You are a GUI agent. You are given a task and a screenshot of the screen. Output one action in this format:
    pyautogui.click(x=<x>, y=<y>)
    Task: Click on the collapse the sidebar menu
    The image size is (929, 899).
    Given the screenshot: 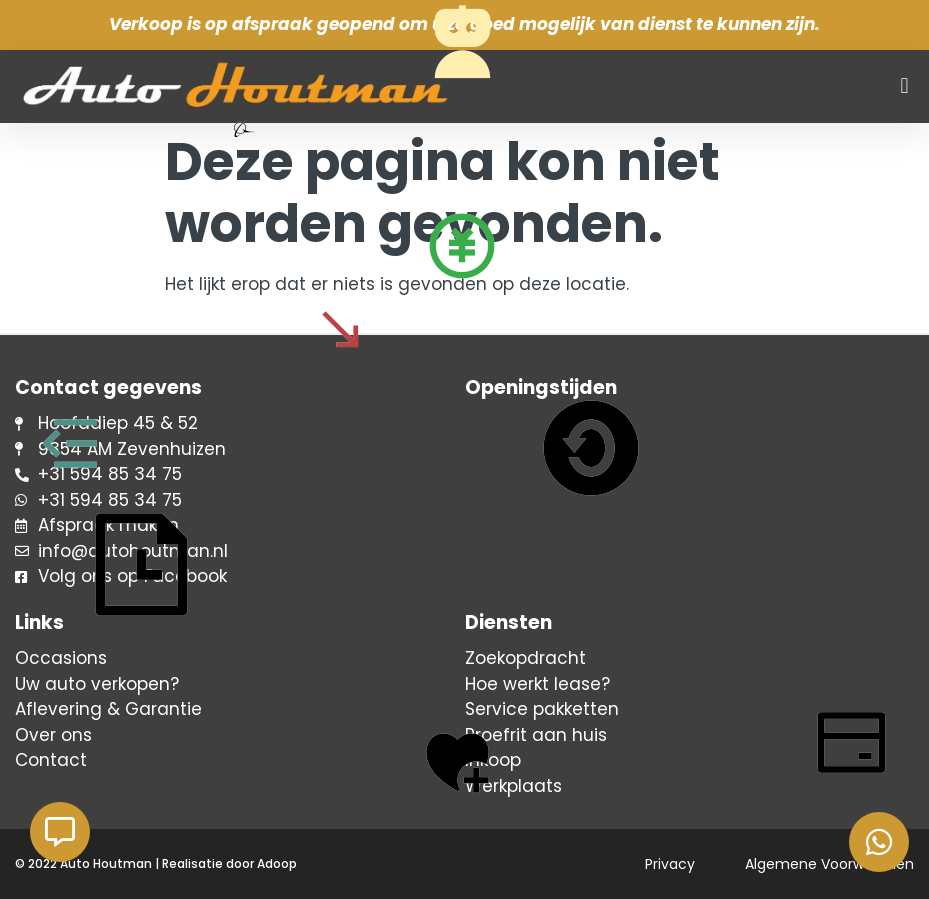 What is the action you would take?
    pyautogui.click(x=69, y=443)
    